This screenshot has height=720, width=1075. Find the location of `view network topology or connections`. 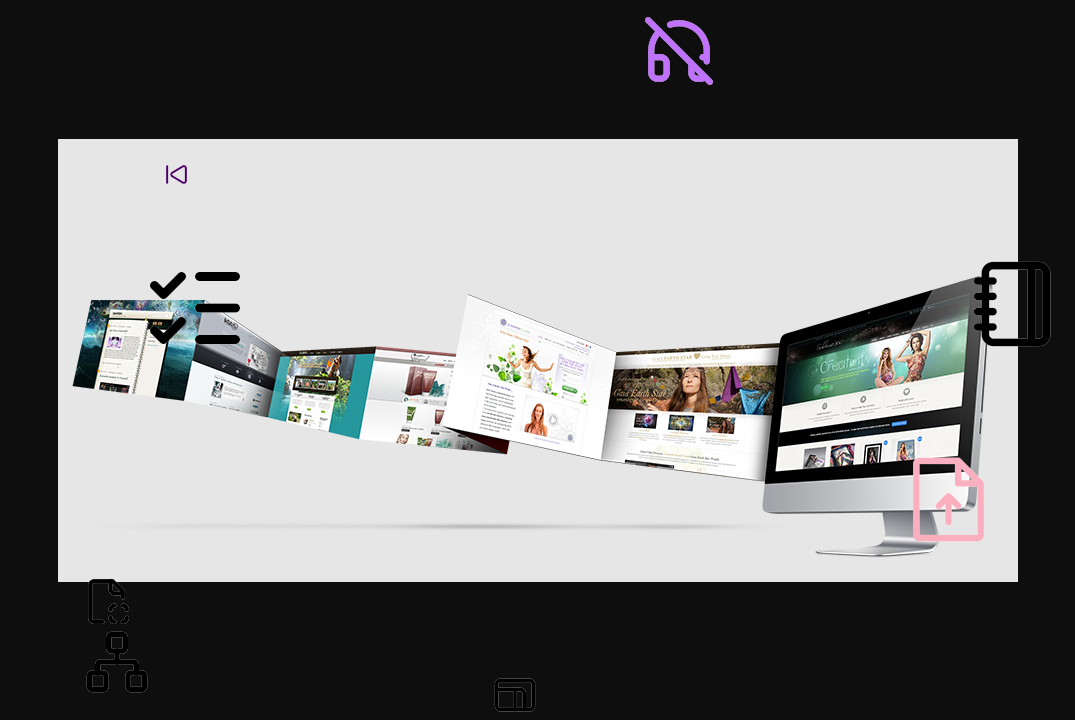

view network topology or connections is located at coordinates (117, 662).